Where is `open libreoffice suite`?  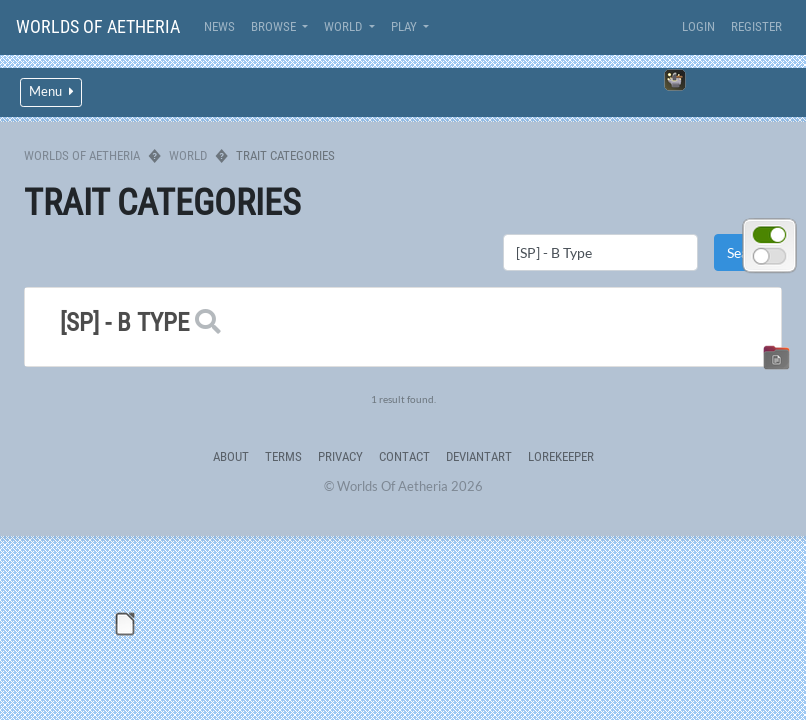
open libreoffice suite is located at coordinates (125, 624).